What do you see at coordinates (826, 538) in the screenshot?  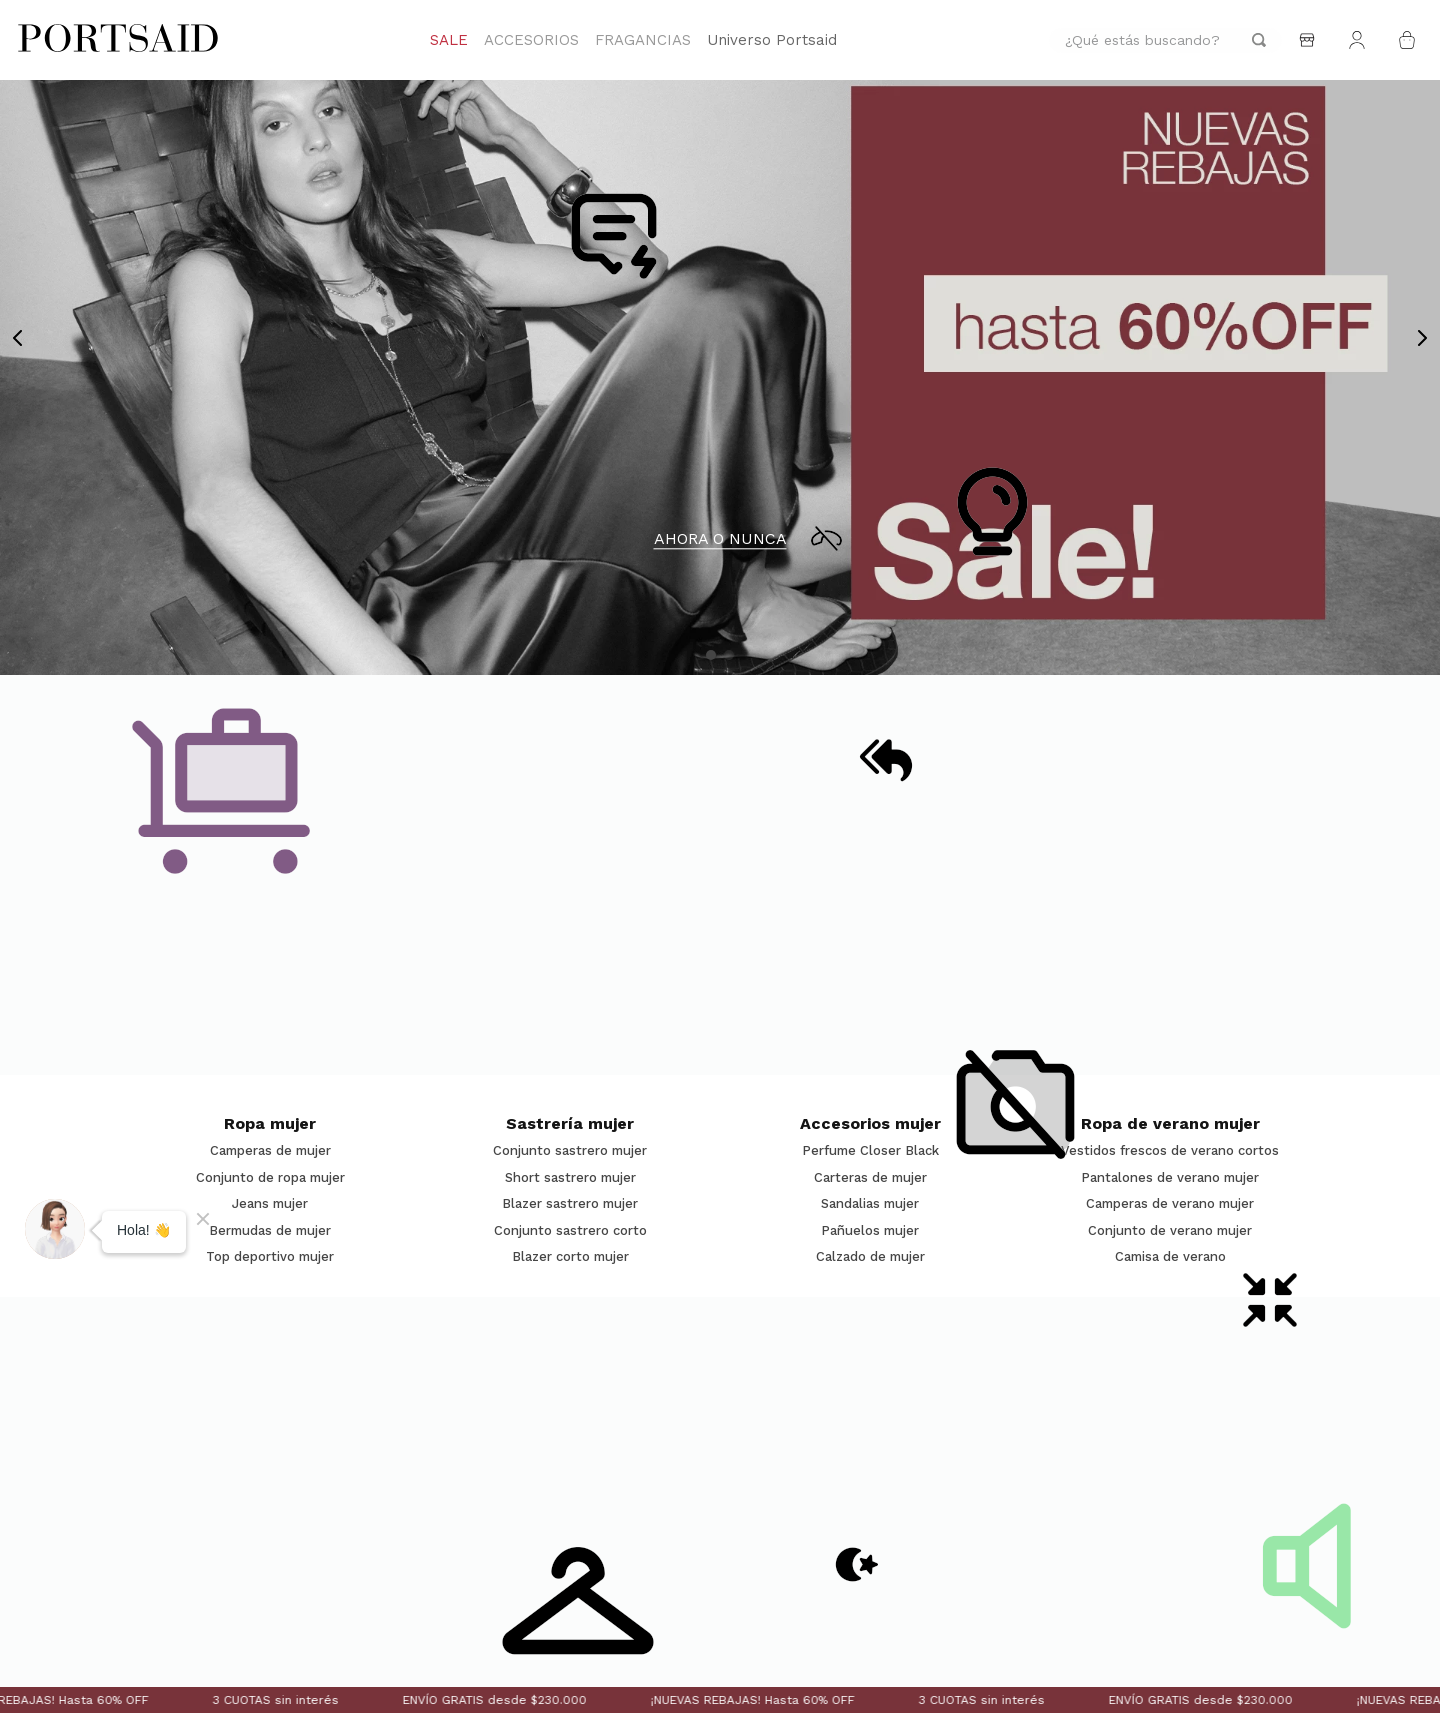 I see `end or decline a phone call` at bounding box center [826, 538].